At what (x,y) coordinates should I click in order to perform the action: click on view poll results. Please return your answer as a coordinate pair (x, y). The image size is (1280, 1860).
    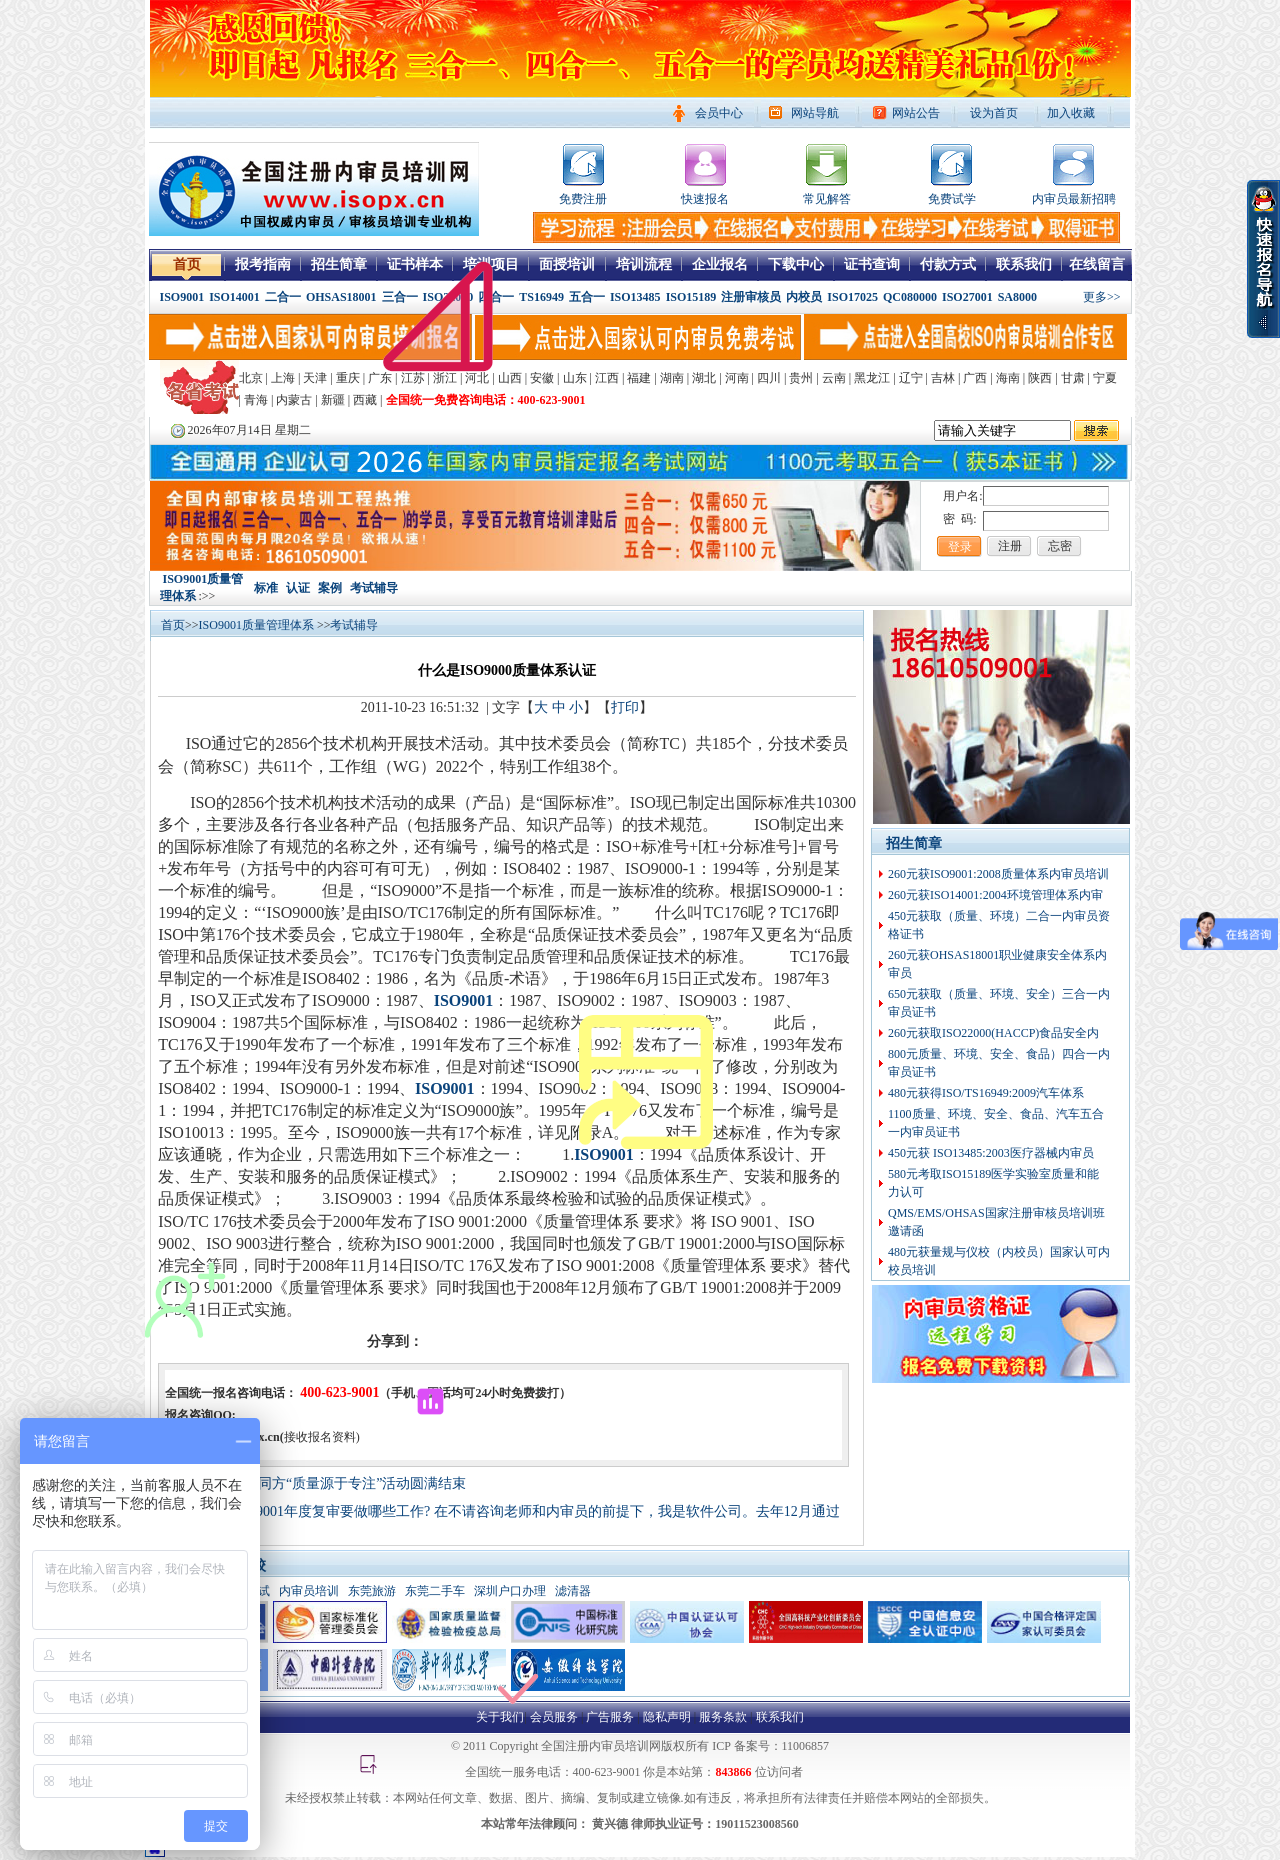
    Looking at the image, I should click on (430, 1401).